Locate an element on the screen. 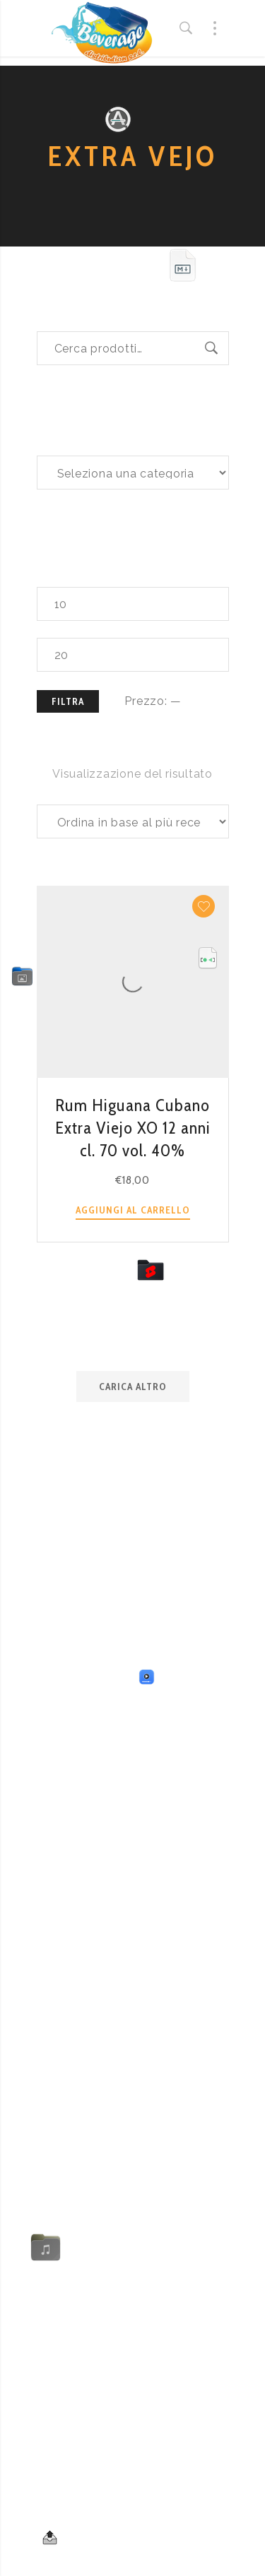  open your pictures folder is located at coordinates (22, 975).